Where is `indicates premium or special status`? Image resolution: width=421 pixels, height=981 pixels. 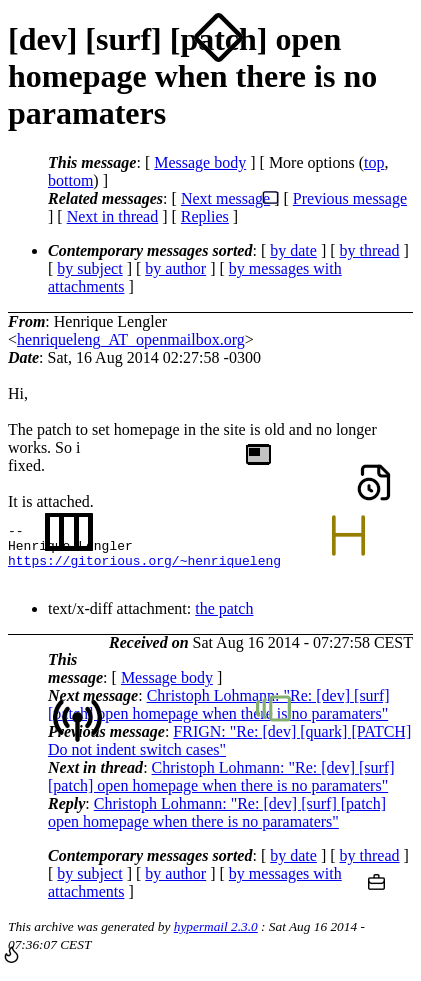
indicates premium or special status is located at coordinates (218, 37).